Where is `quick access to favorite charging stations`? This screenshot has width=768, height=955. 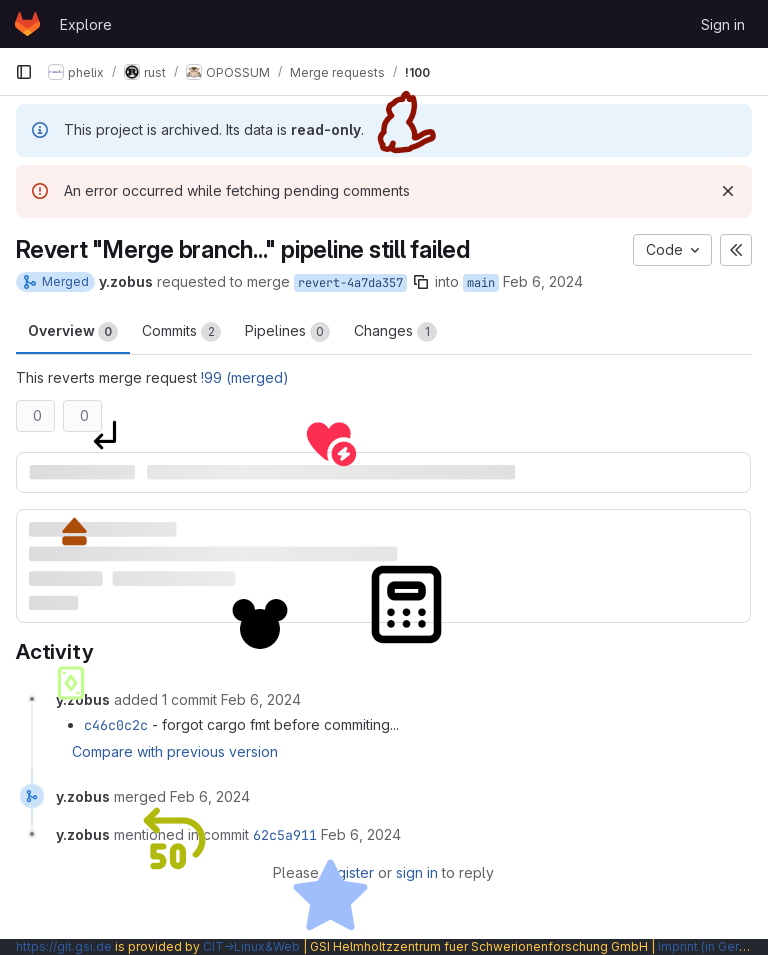
quick access to favorite charging stations is located at coordinates (331, 441).